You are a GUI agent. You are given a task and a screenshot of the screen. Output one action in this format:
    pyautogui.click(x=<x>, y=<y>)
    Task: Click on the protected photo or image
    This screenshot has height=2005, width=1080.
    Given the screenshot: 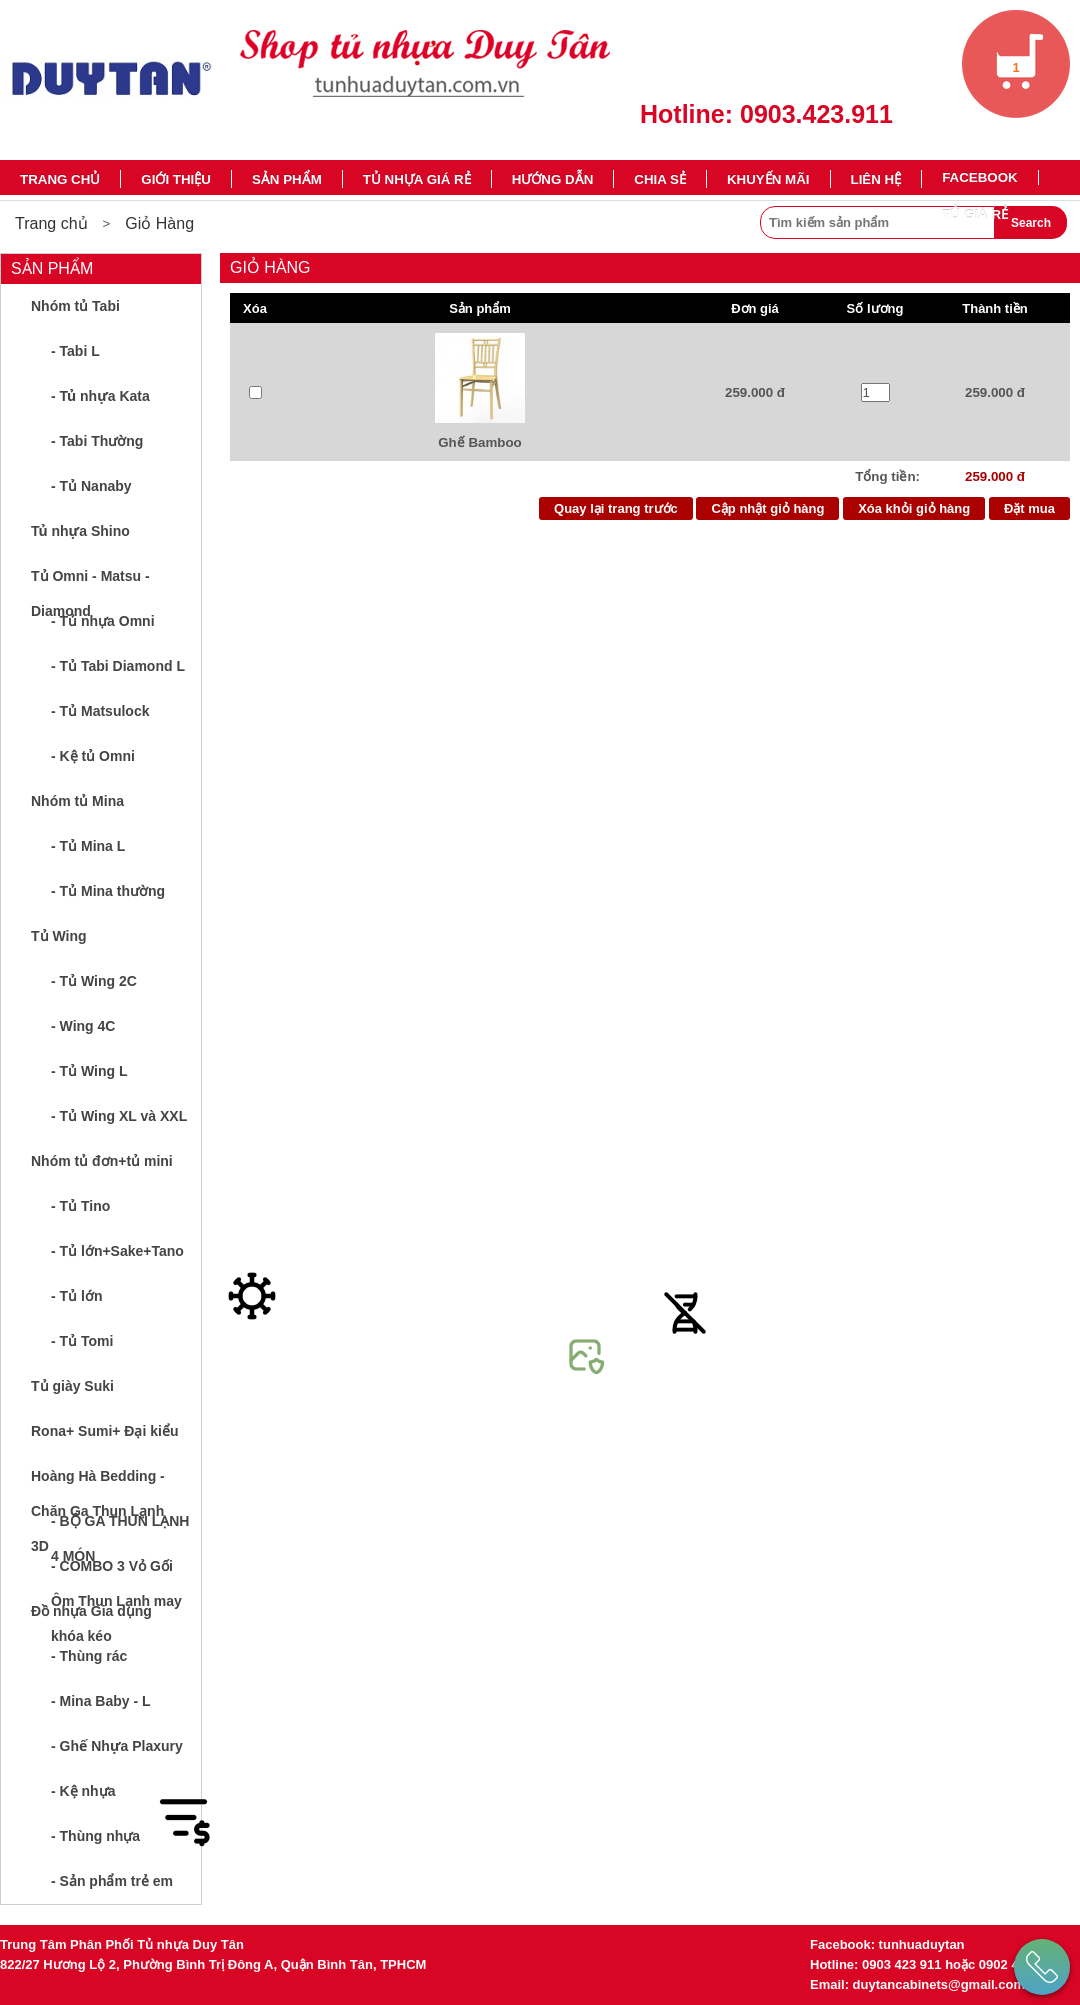 What is the action you would take?
    pyautogui.click(x=585, y=1355)
    